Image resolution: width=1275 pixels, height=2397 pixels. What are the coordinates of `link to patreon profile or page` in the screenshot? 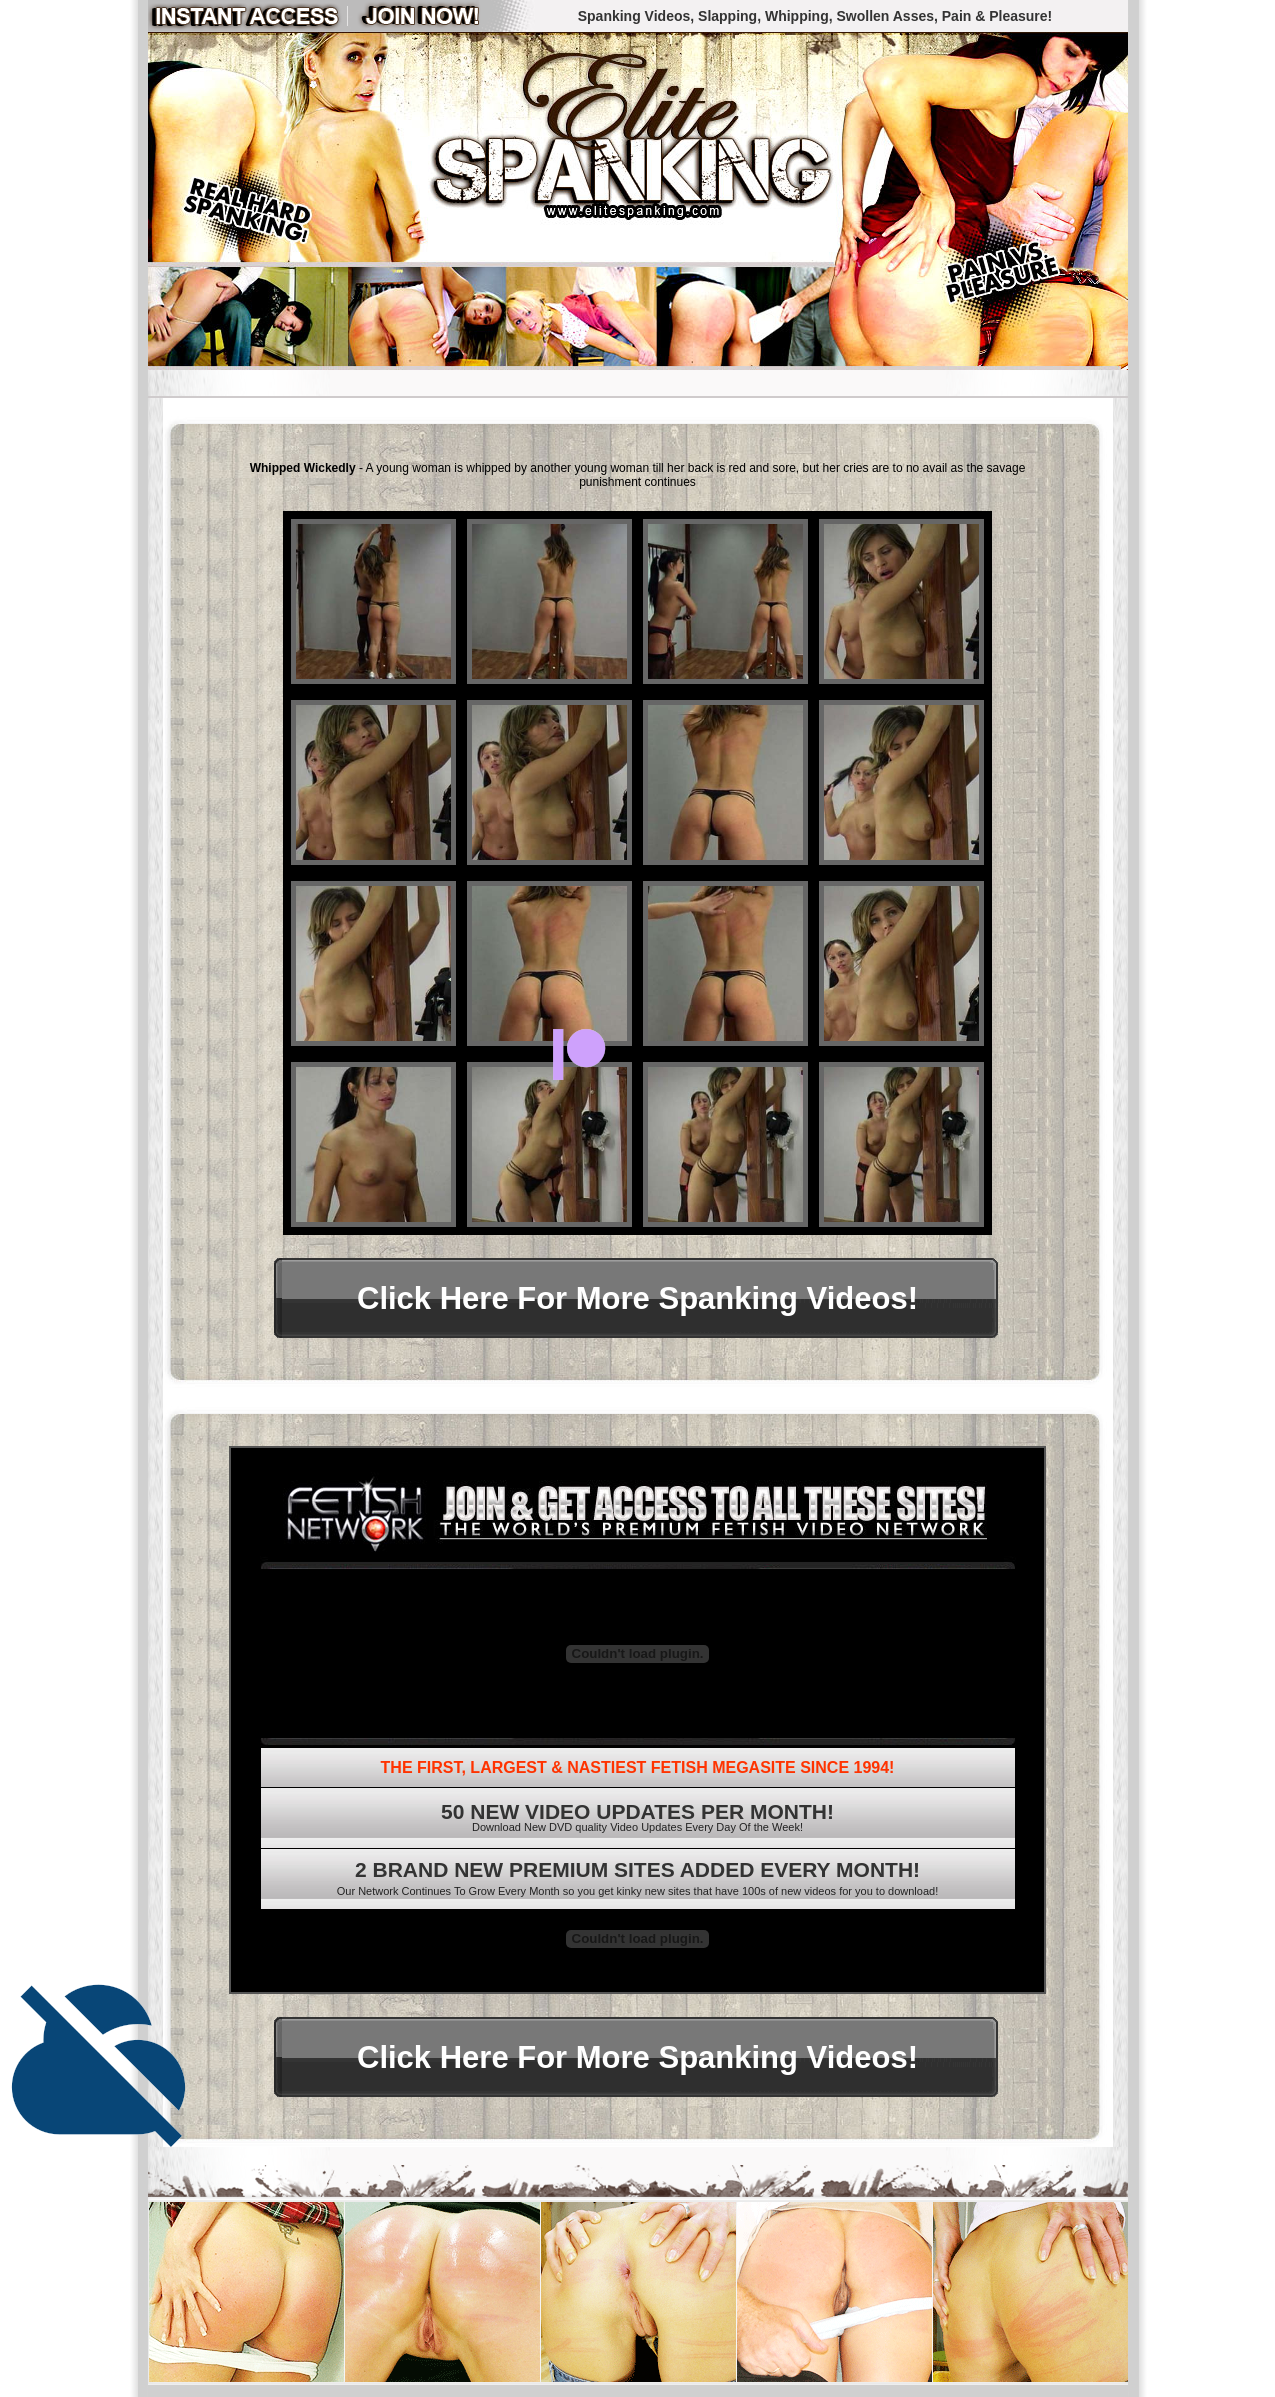 It's located at (578, 1054).